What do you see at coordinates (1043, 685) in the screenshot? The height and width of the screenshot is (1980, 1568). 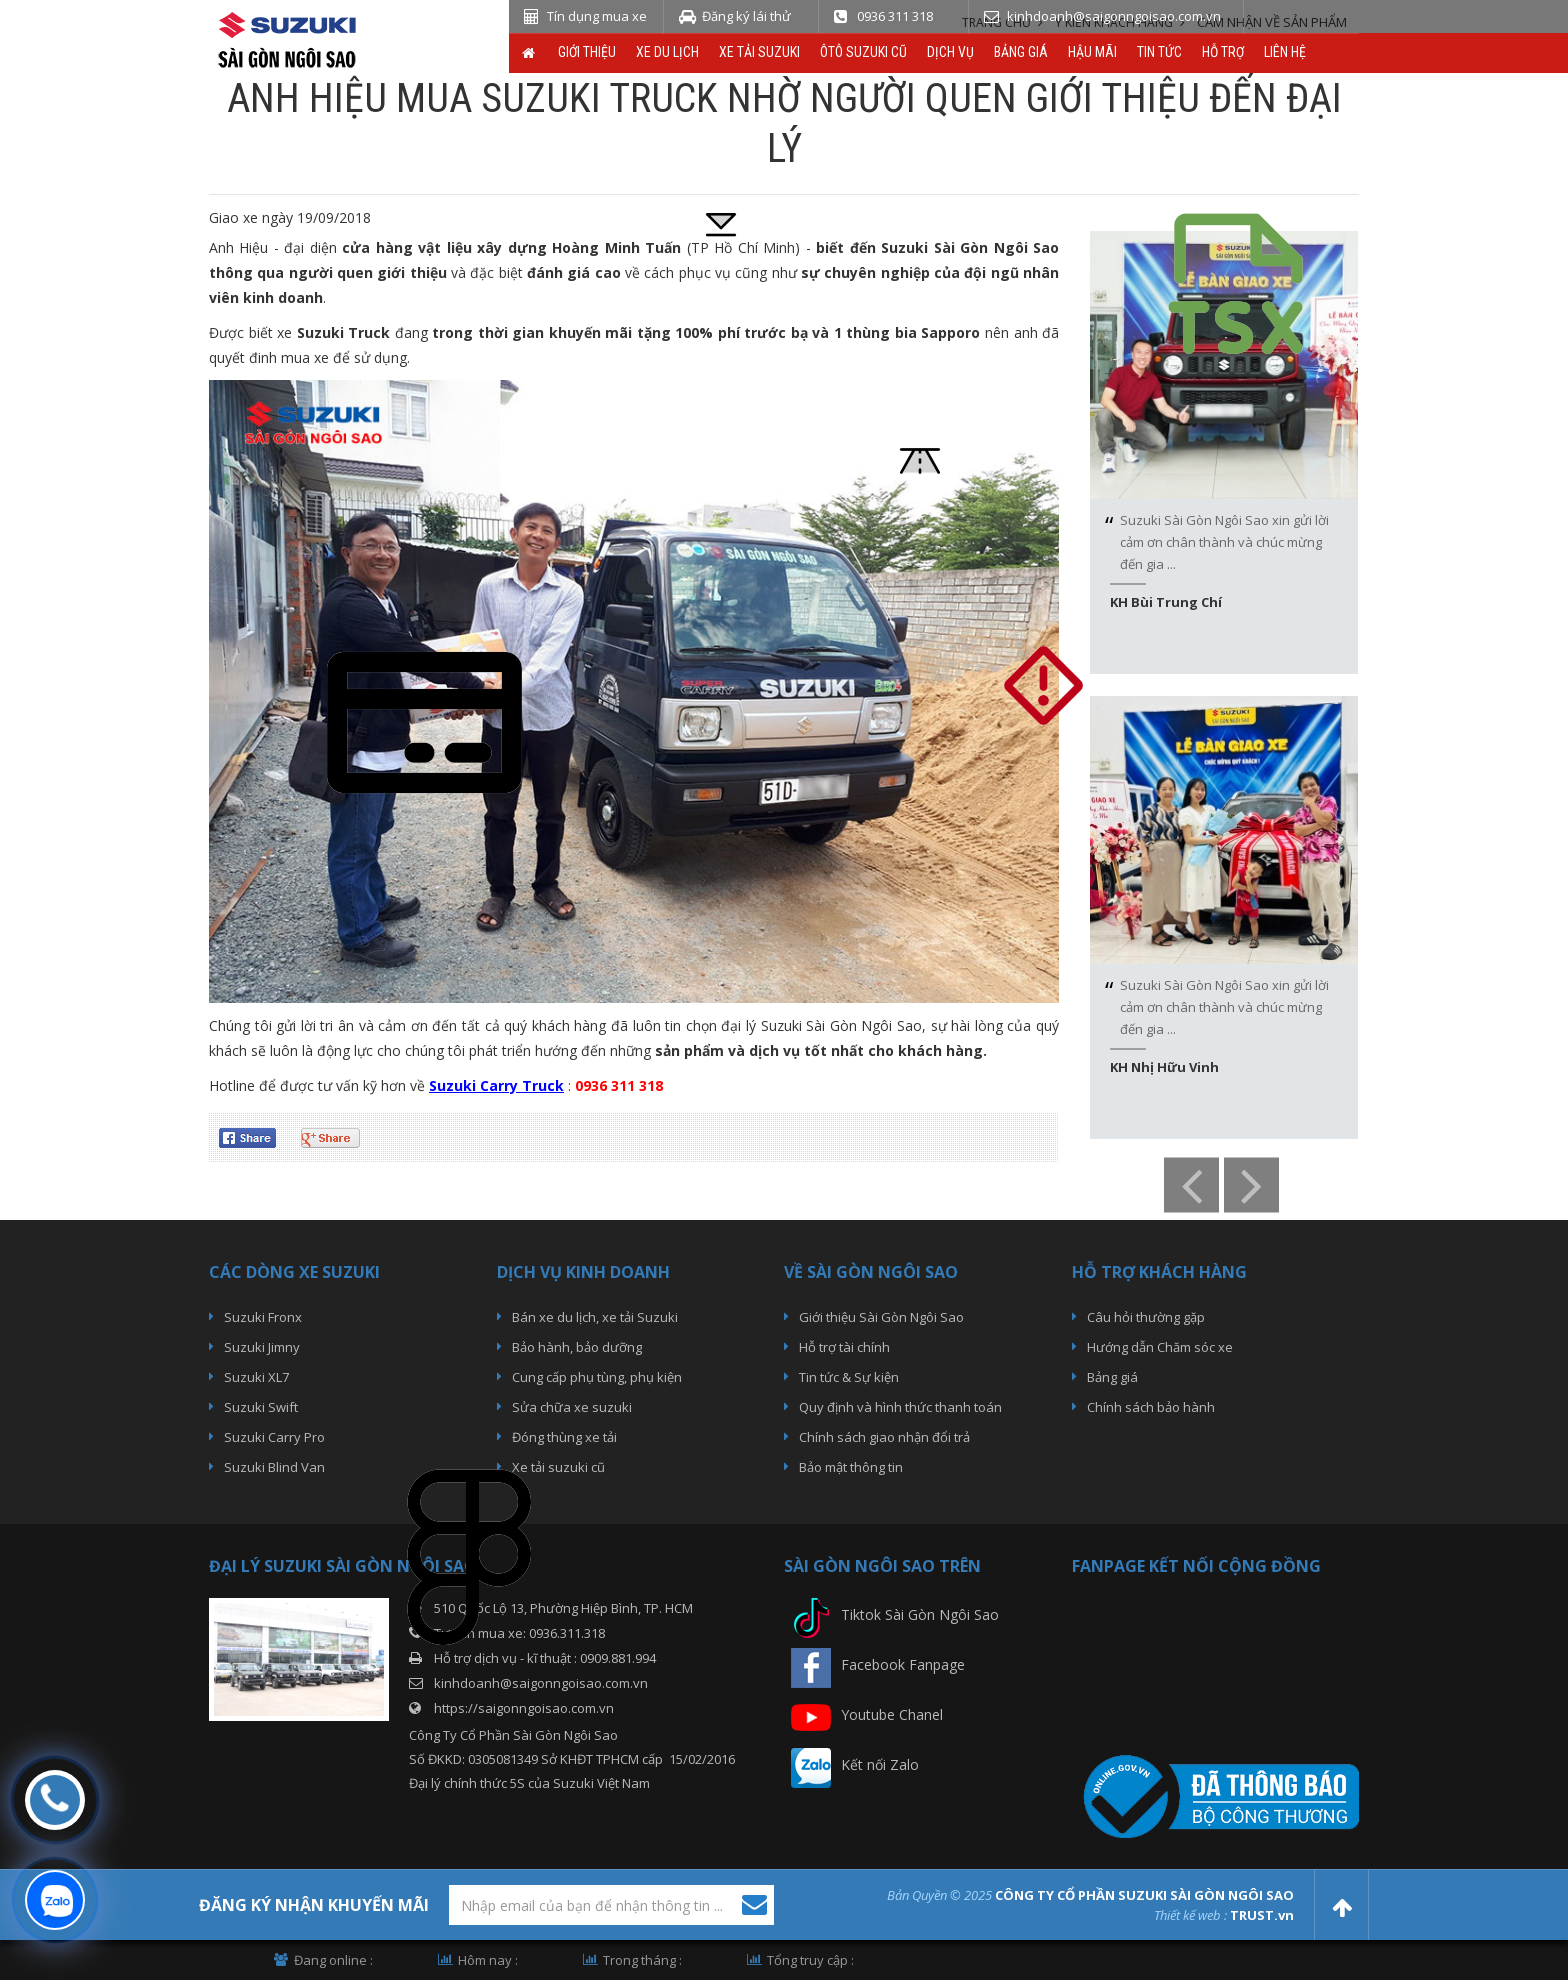 I see `indicates a warning or alert requiring attention` at bounding box center [1043, 685].